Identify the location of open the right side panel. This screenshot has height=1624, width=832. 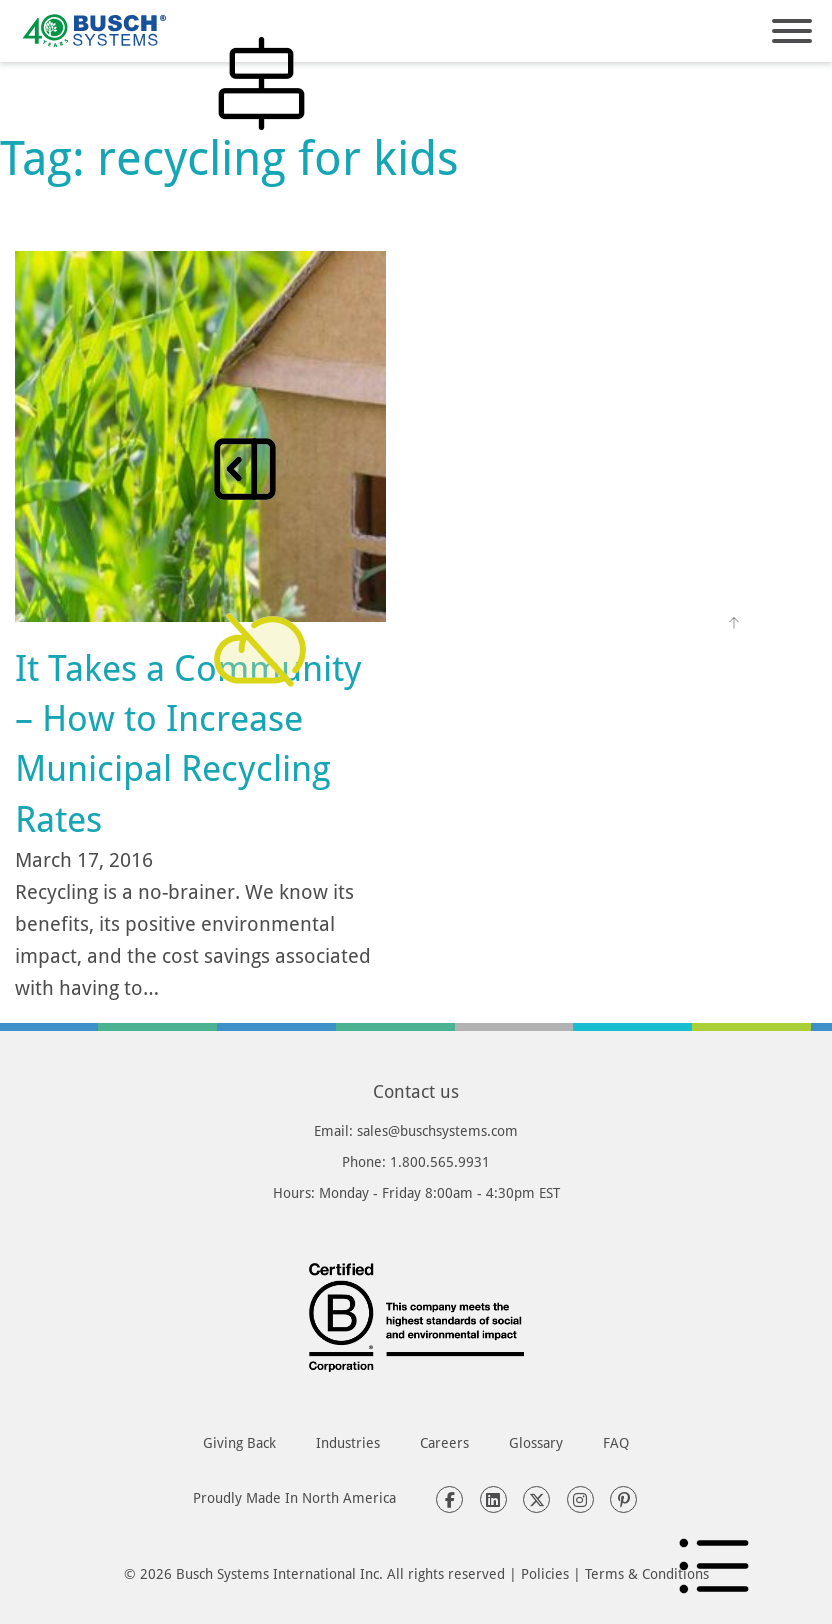
(245, 469).